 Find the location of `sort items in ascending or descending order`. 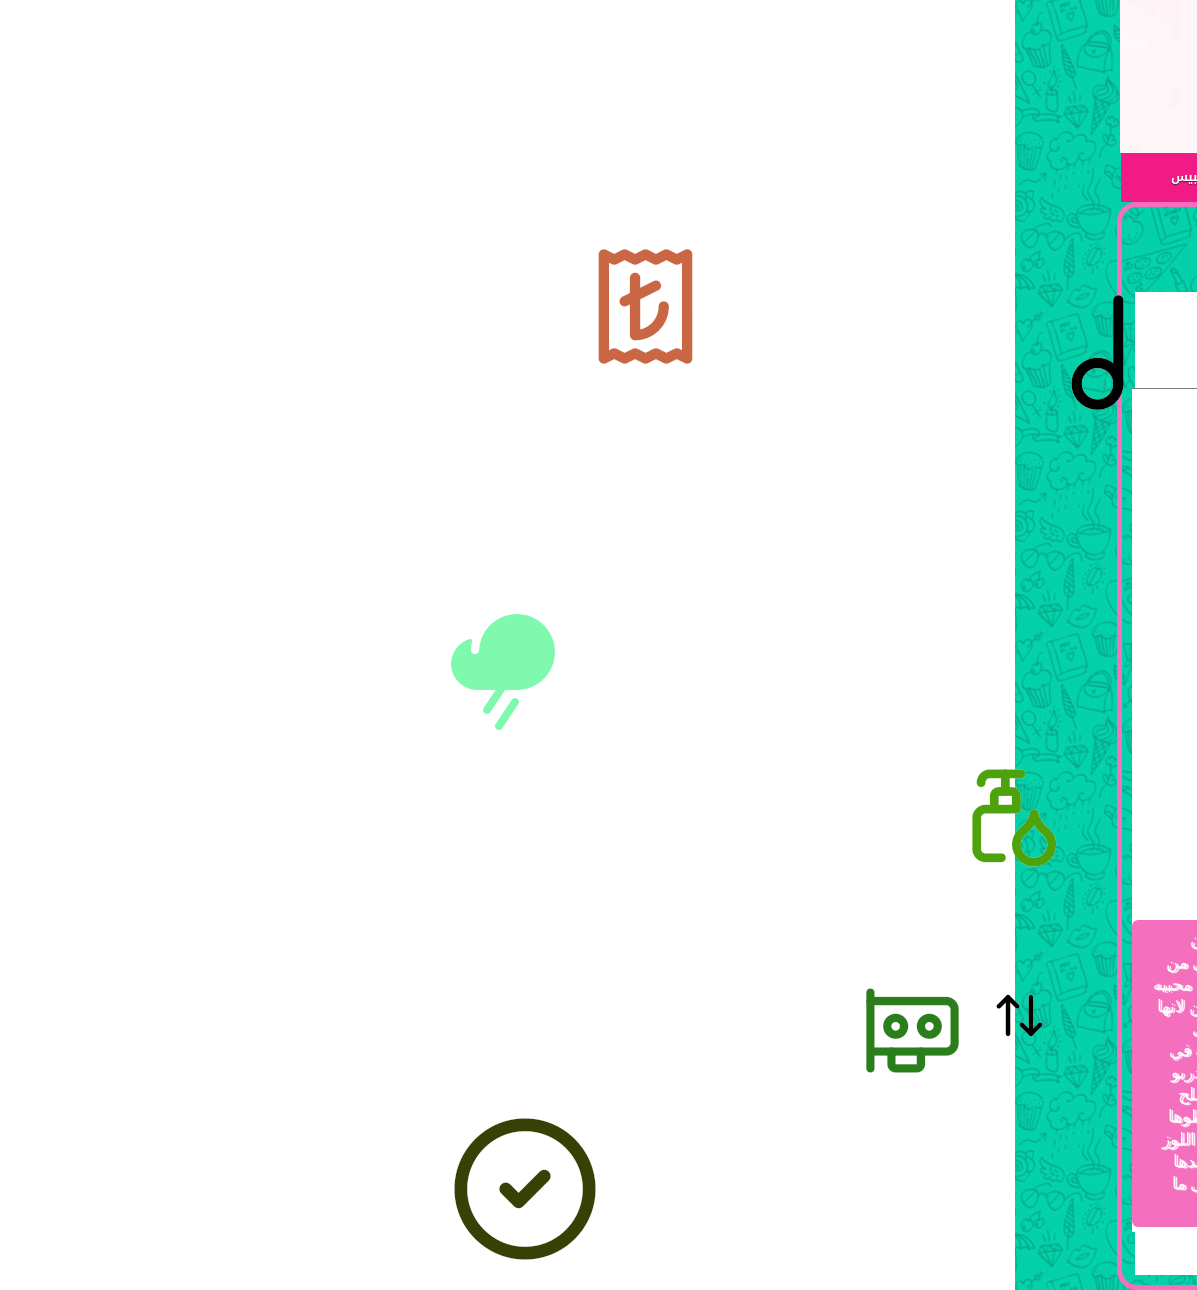

sort items in ascending or descending order is located at coordinates (1019, 1015).